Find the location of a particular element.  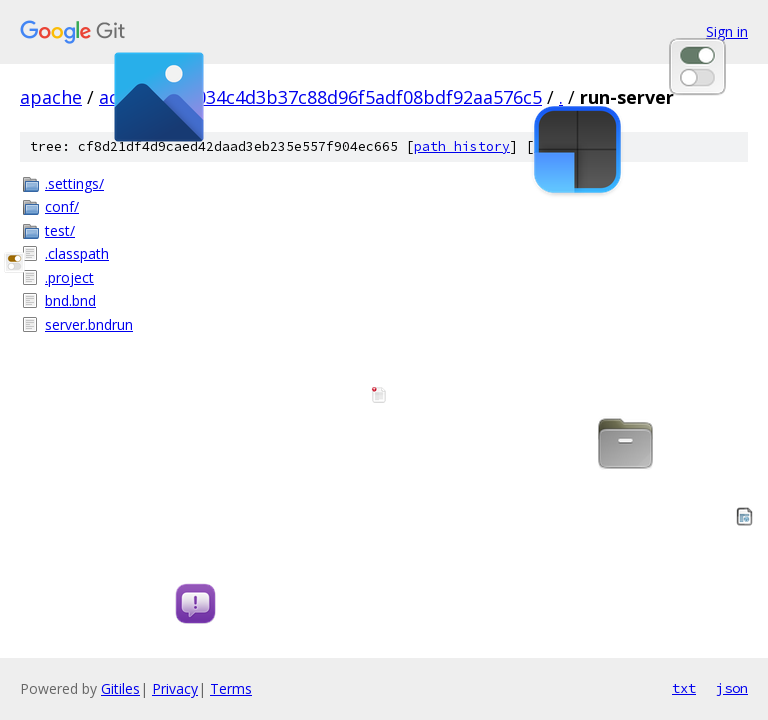

open system settings or preferences is located at coordinates (14, 262).